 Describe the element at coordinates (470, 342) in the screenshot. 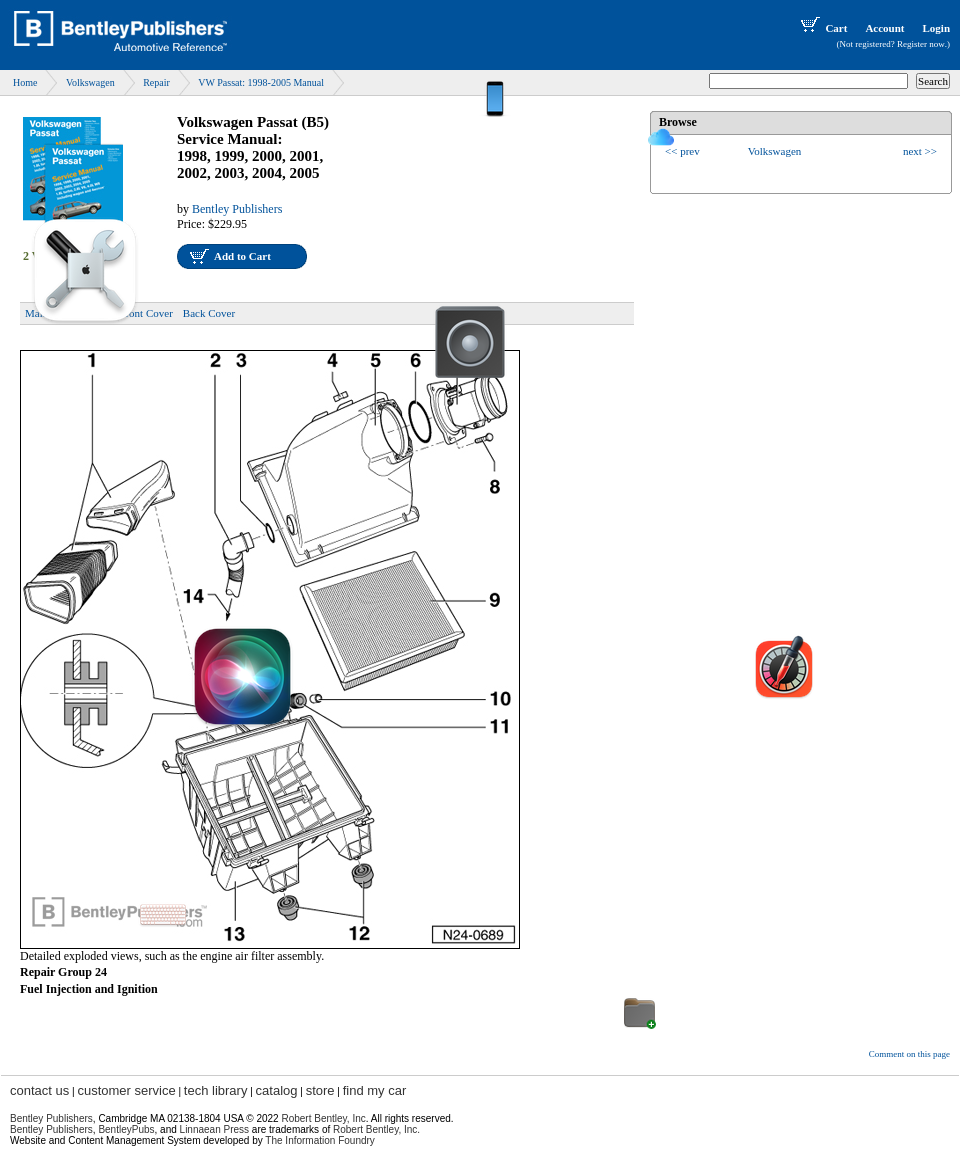

I see `access sound and audio settings` at that location.